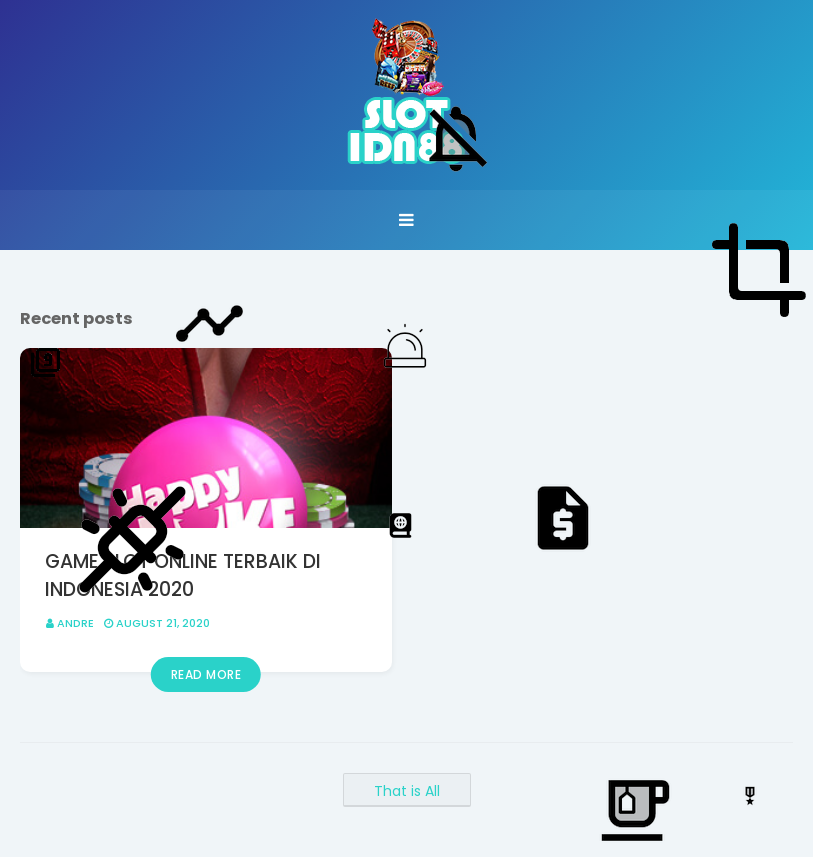  Describe the element at coordinates (750, 796) in the screenshot. I see `view achievements or badges earned` at that location.